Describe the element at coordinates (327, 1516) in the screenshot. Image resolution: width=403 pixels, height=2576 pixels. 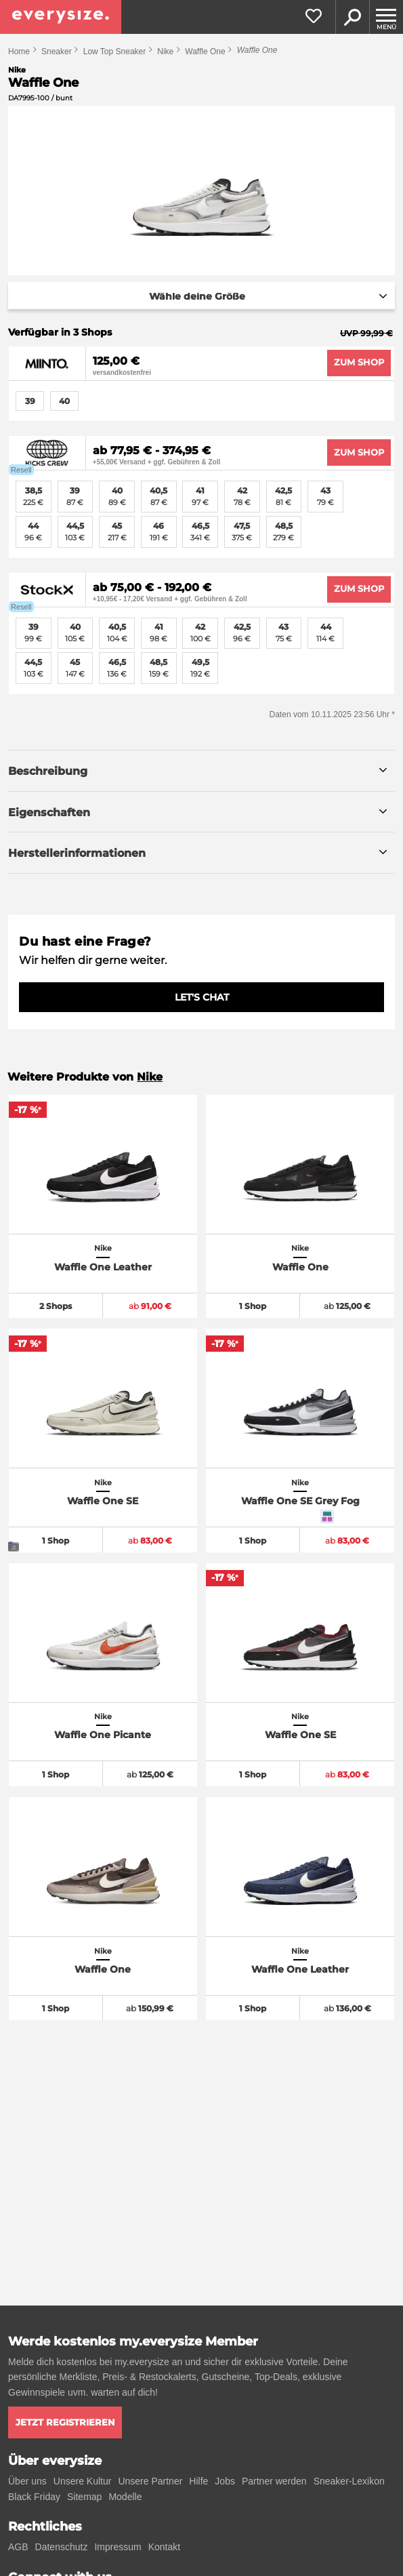
I see `select all items in the current view` at that location.